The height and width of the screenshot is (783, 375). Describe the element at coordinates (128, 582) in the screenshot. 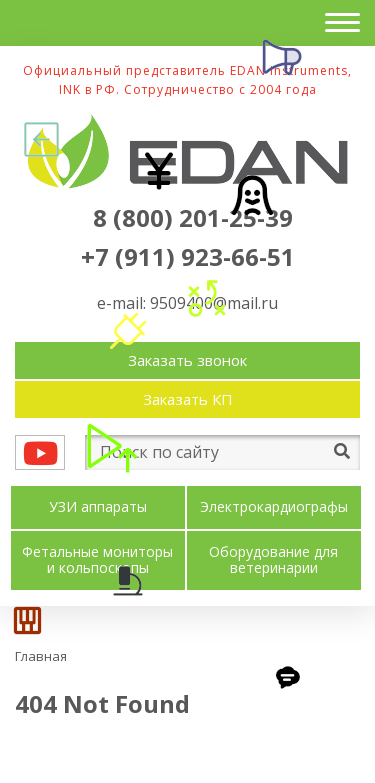

I see `access research or laboratory tools` at that location.